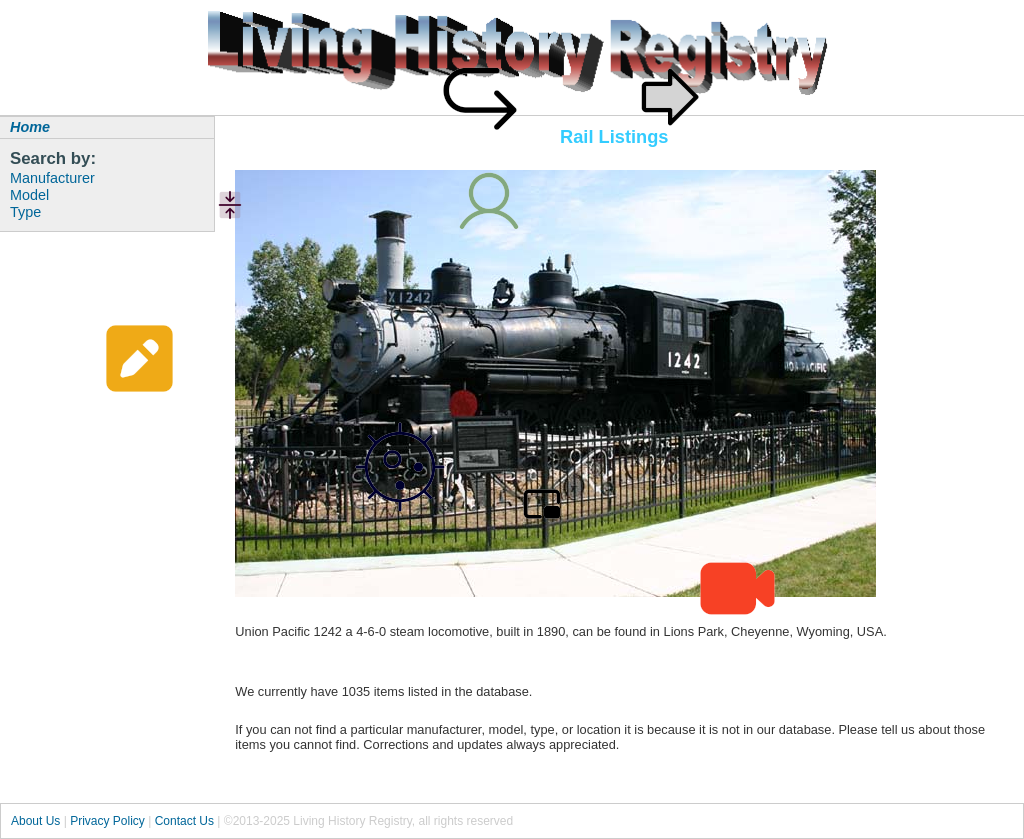 This screenshot has height=839, width=1024. I want to click on edit or modify content, so click(139, 358).